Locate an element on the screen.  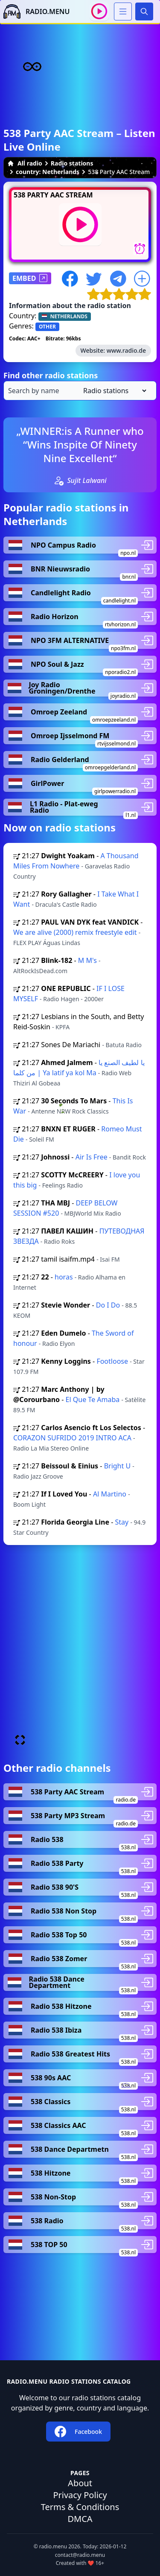
wine compatibility layer application logo is located at coordinates (62, 1108).